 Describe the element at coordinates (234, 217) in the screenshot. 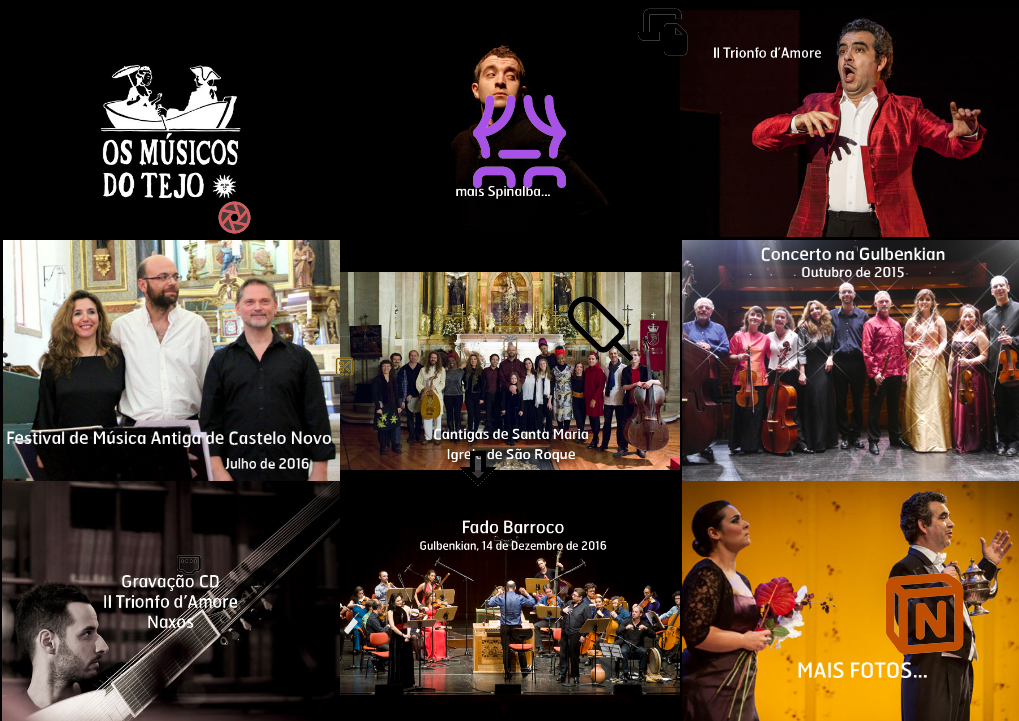

I see `adjust camera aperture settings` at that location.